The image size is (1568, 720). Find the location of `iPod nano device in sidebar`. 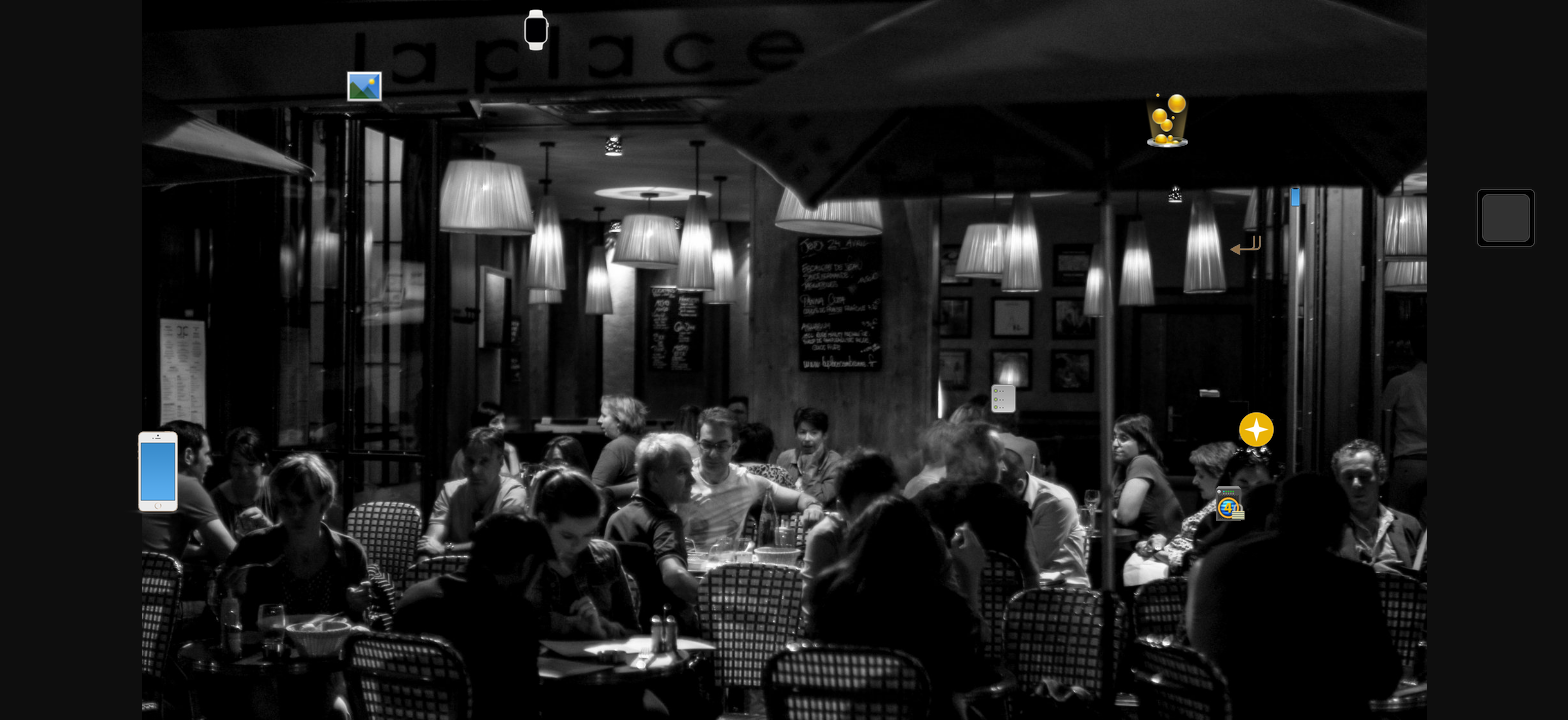

iPod nano device in sidebar is located at coordinates (1506, 218).